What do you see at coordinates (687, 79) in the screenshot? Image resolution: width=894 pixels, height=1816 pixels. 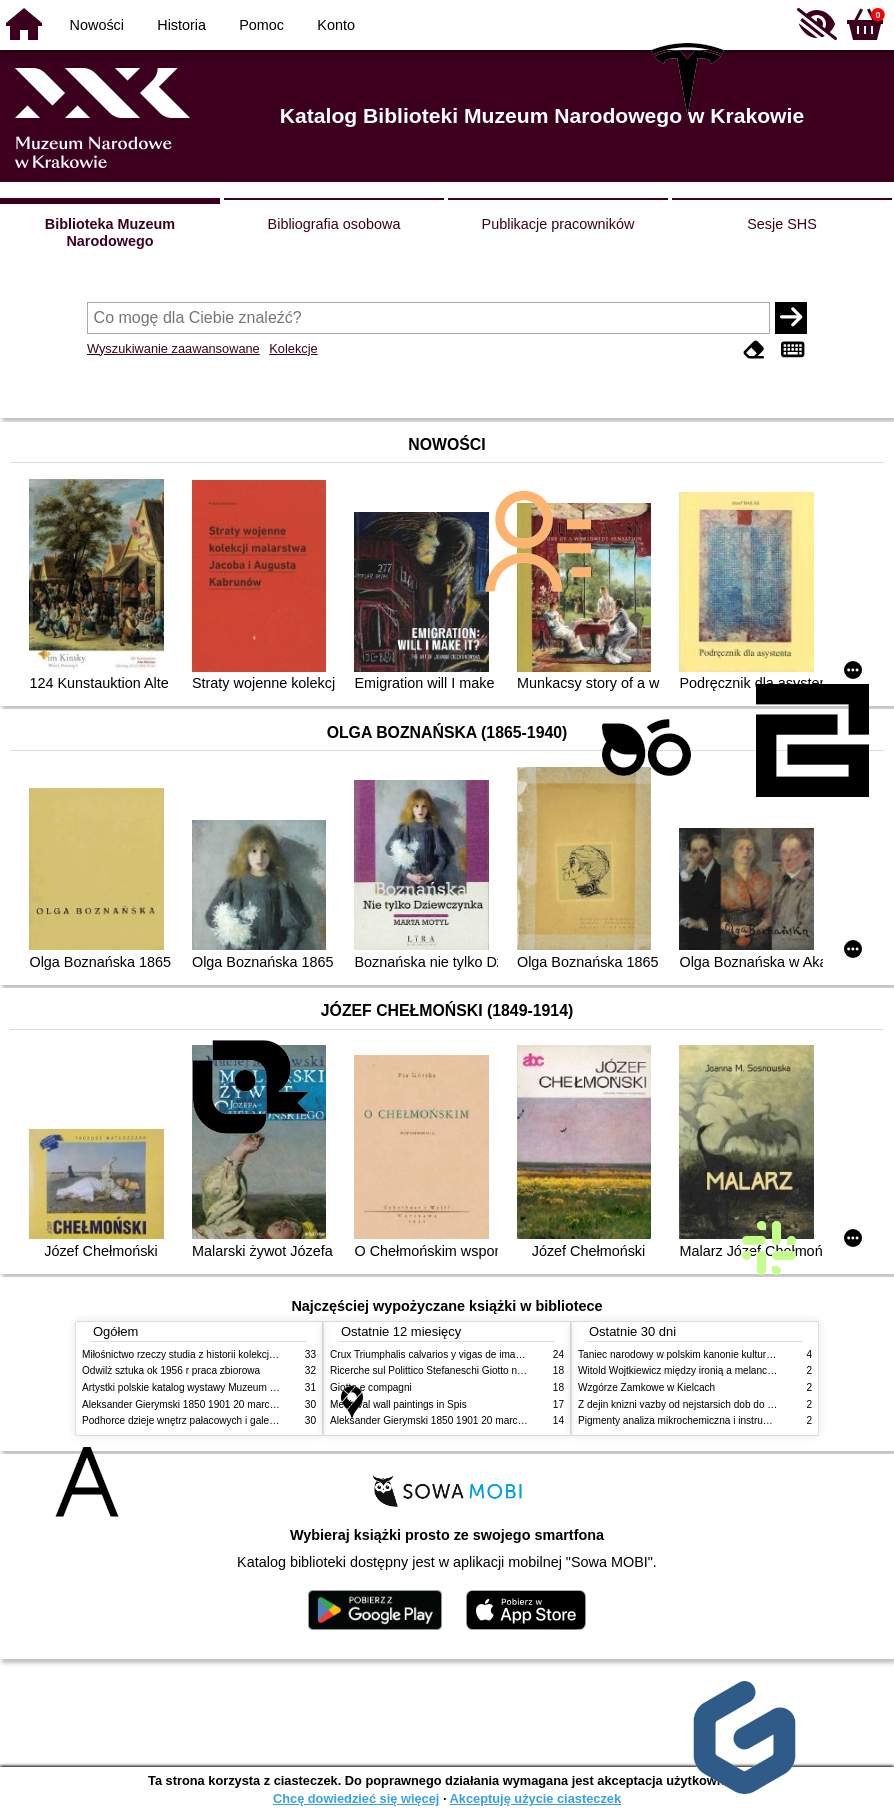 I see `open the Tesla app` at bounding box center [687, 79].